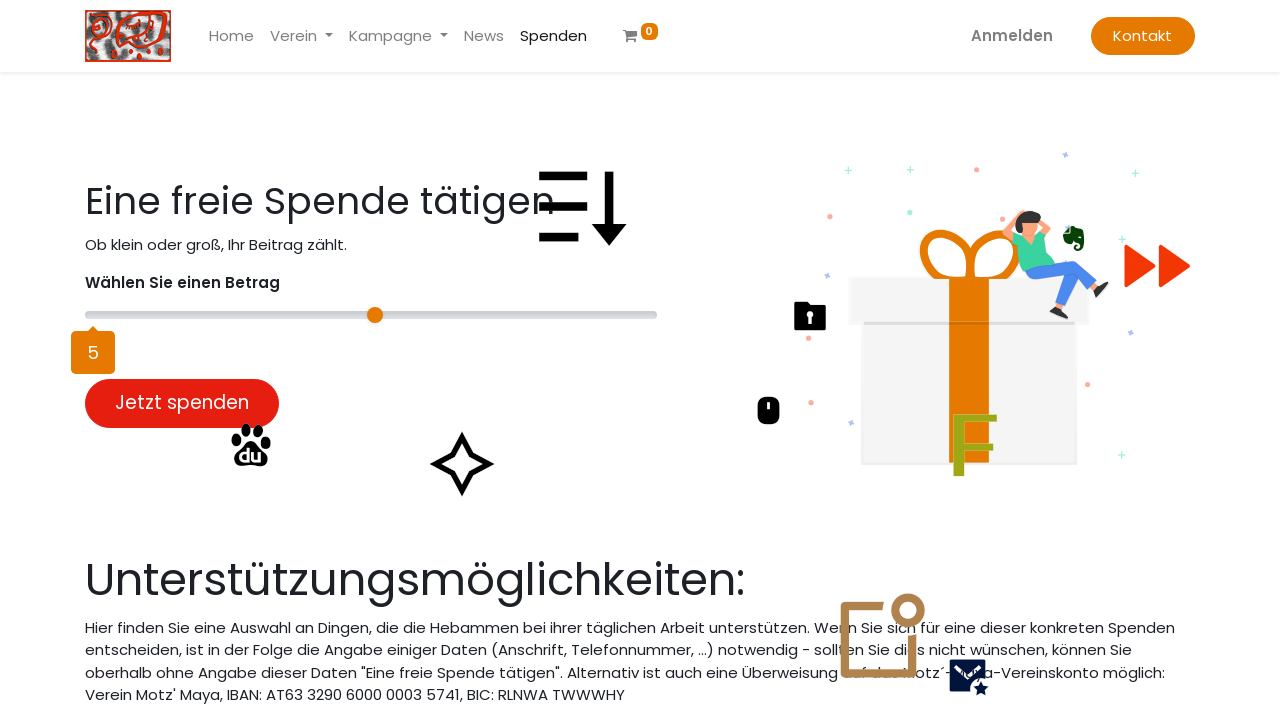  What do you see at coordinates (578, 206) in the screenshot?
I see `sort items in descending order` at bounding box center [578, 206].